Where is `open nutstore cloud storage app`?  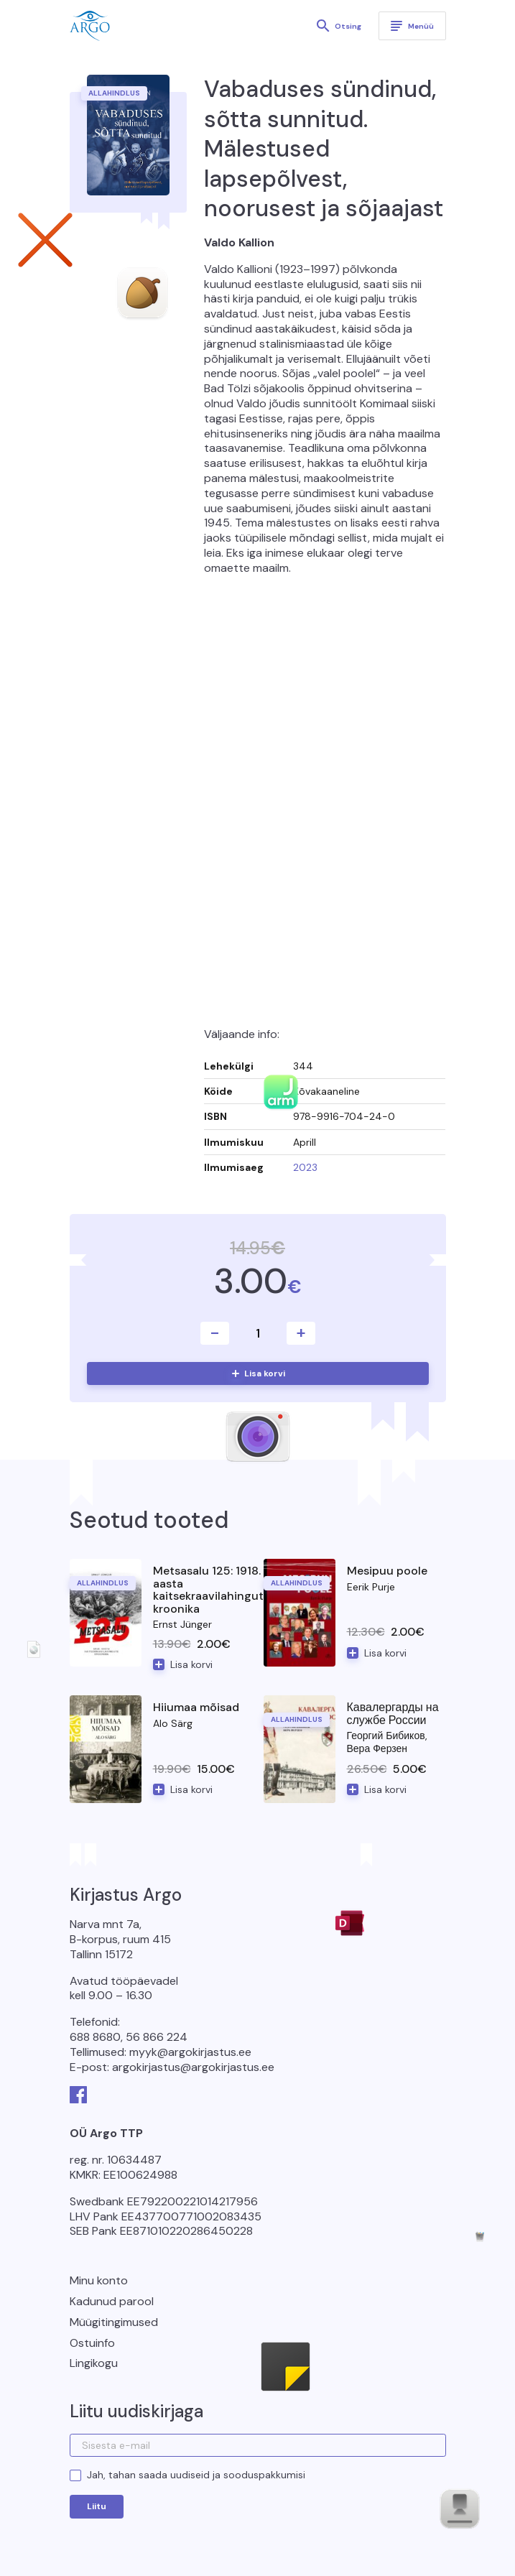 open nutstore cloud storage app is located at coordinates (142, 292).